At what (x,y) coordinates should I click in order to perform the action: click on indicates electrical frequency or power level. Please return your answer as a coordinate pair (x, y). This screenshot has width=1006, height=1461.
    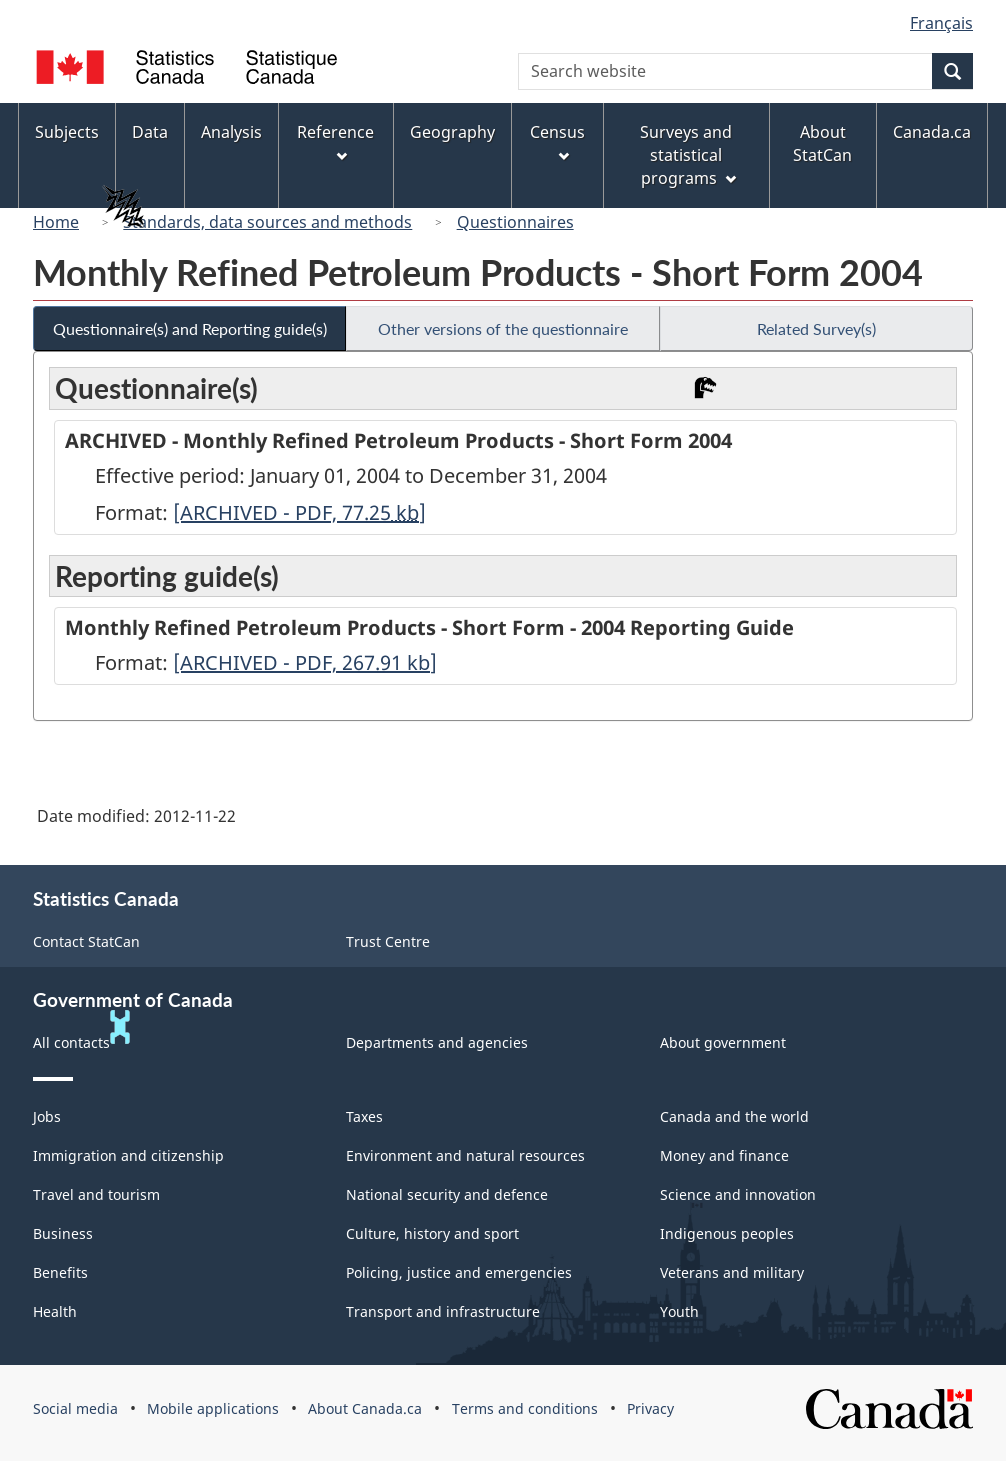
    Looking at the image, I should click on (123, 206).